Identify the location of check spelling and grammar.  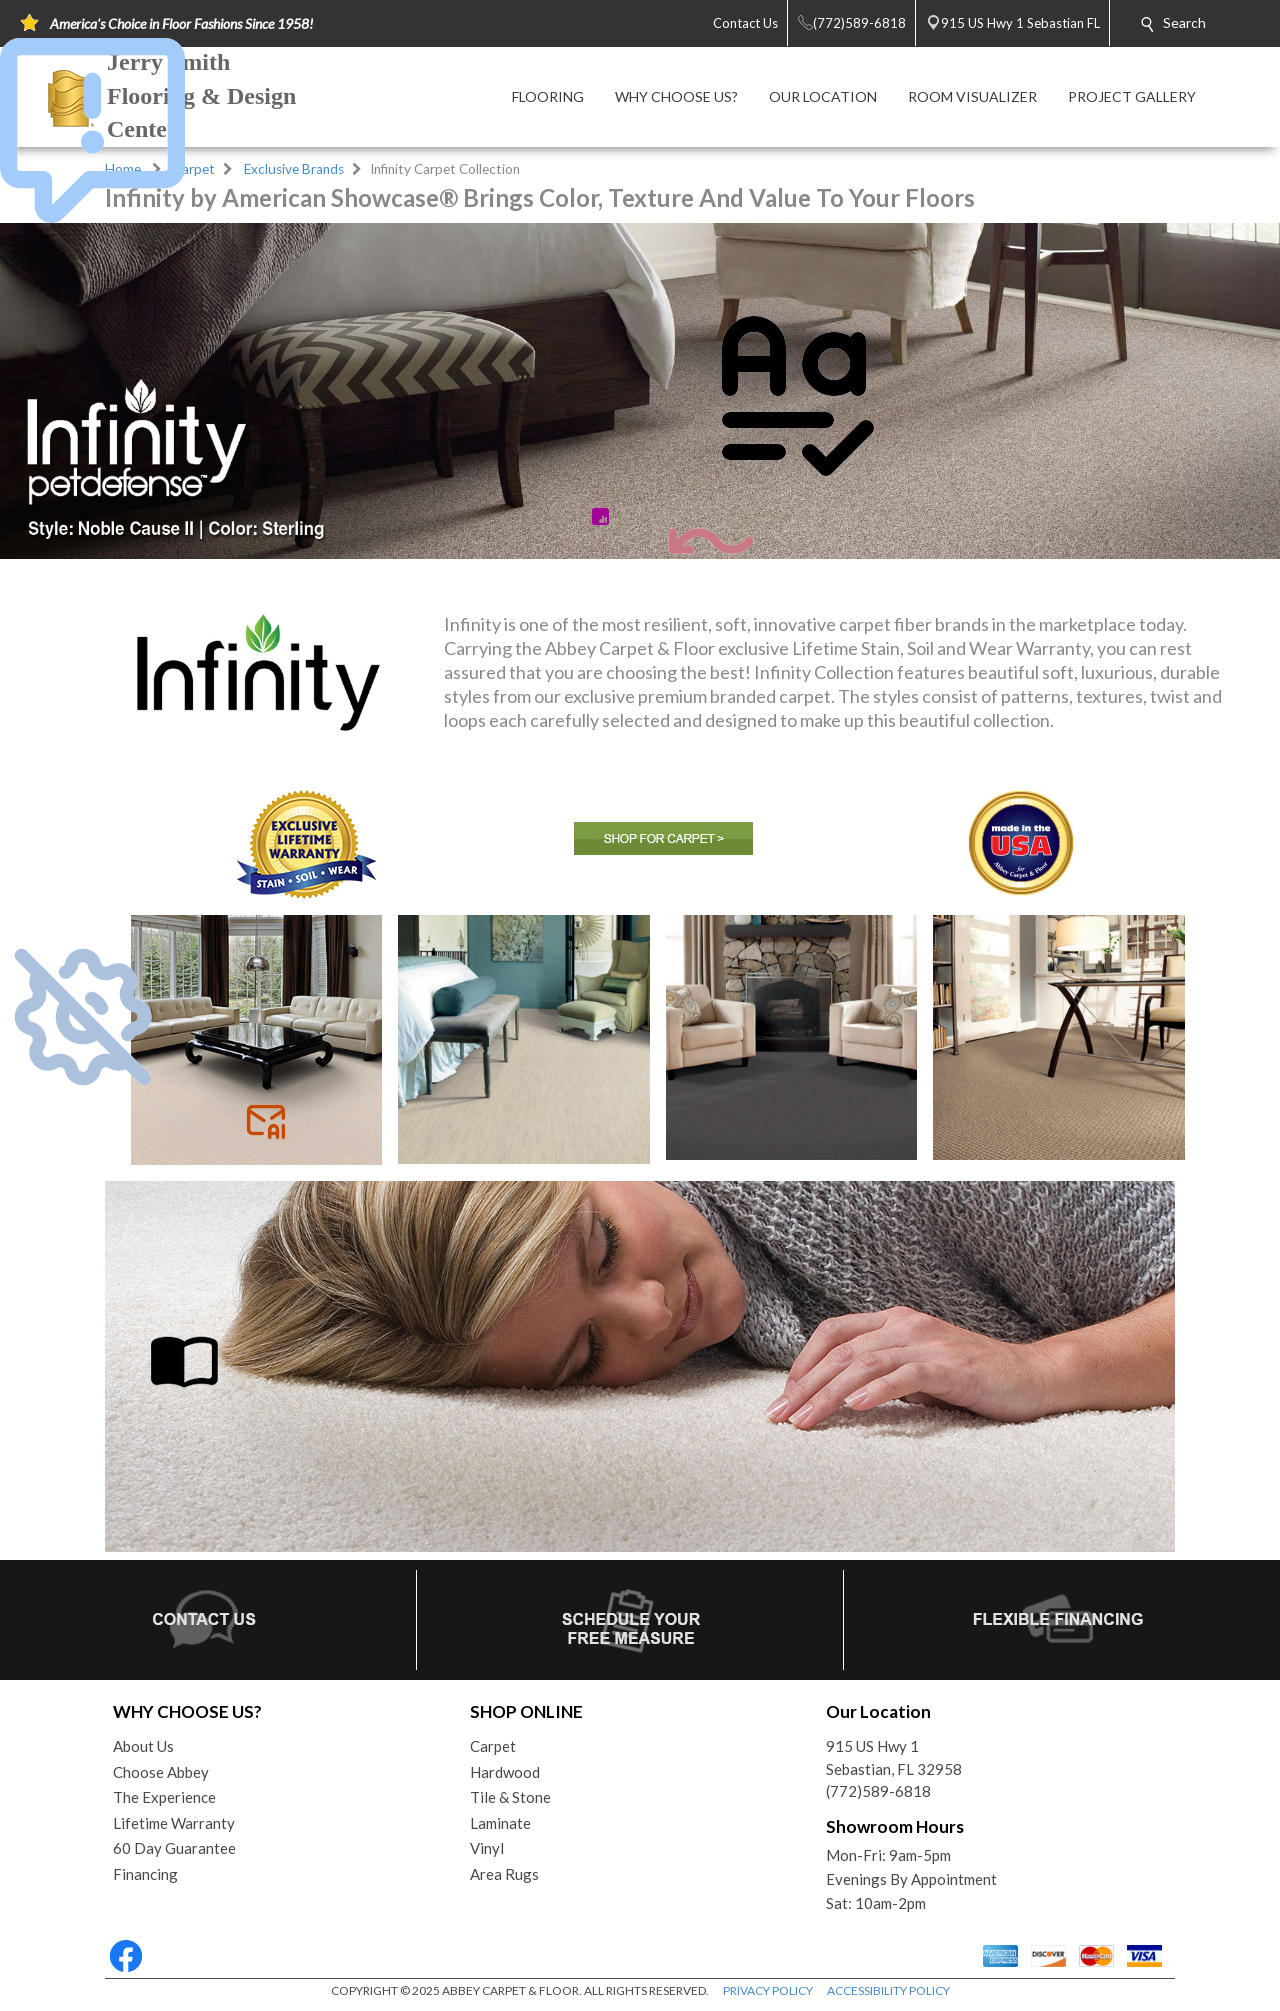
(794, 388).